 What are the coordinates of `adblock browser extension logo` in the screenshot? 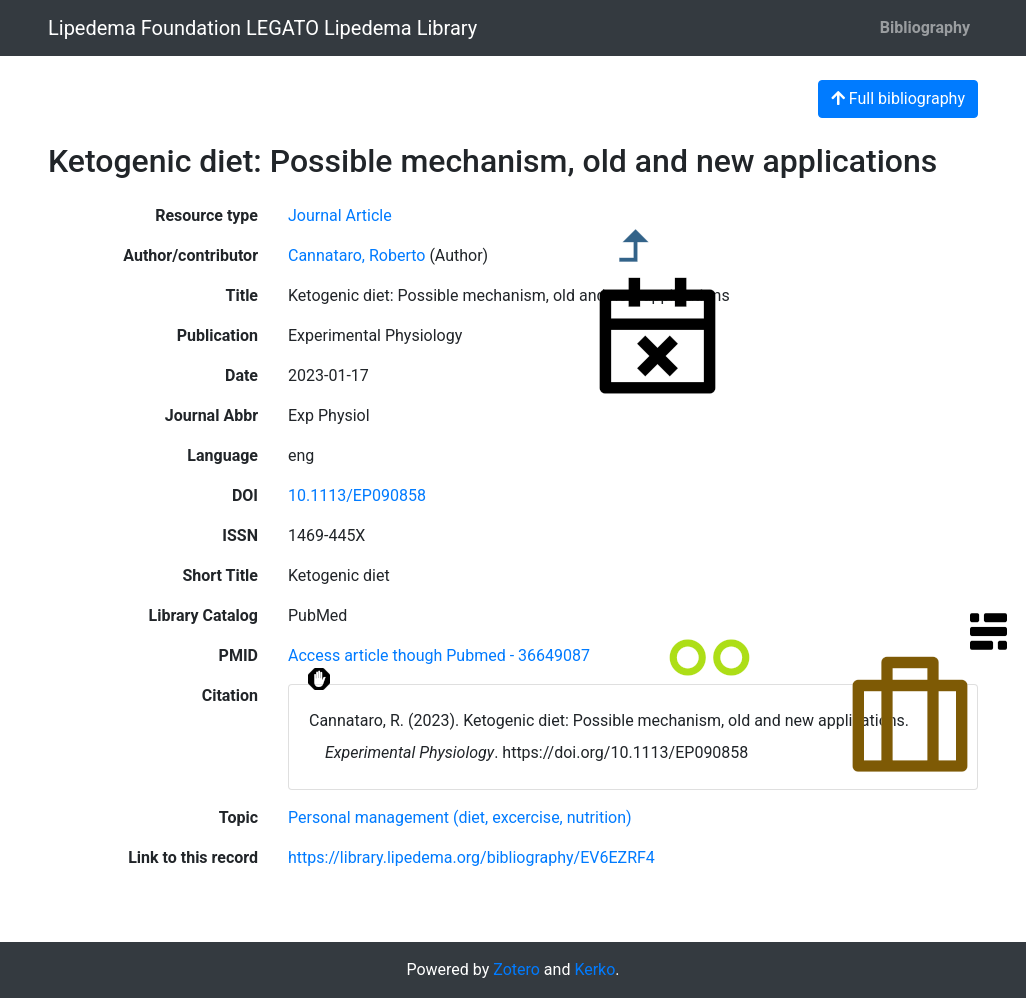 It's located at (319, 679).